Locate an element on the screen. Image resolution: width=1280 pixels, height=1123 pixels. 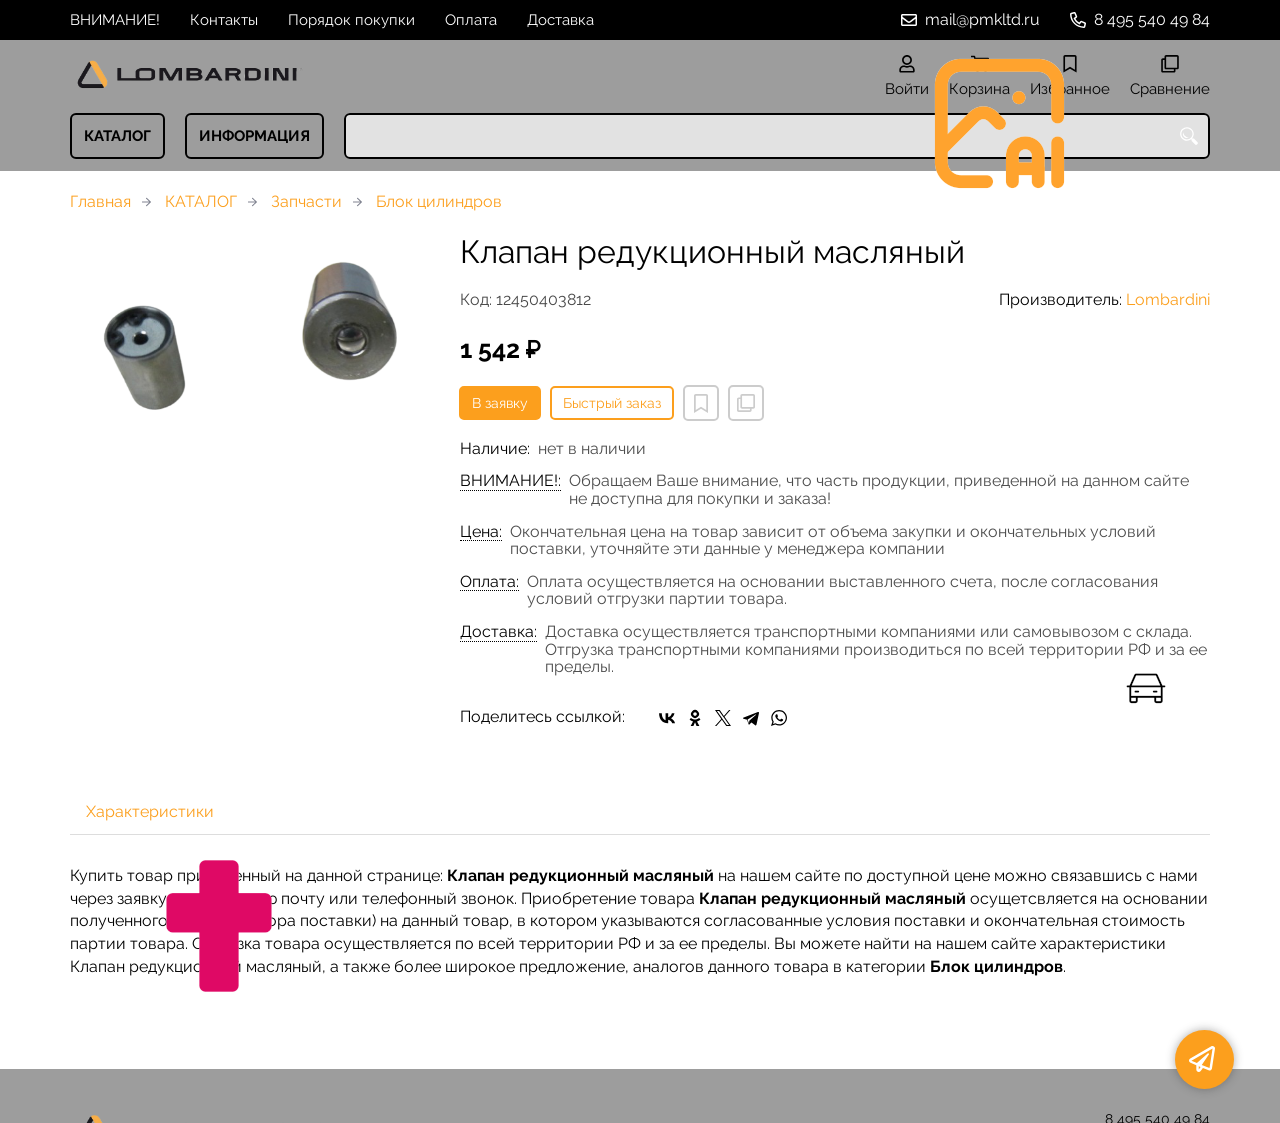
religious or faith-based content indicator is located at coordinates (219, 926).